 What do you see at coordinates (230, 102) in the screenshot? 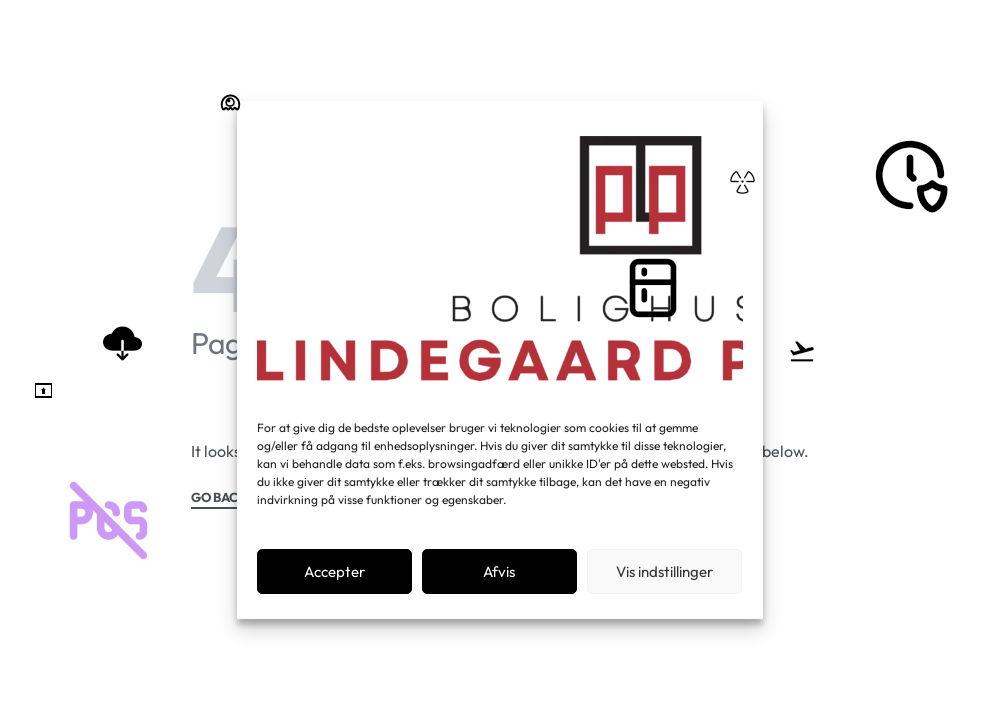
I see `livewire framework branding` at bounding box center [230, 102].